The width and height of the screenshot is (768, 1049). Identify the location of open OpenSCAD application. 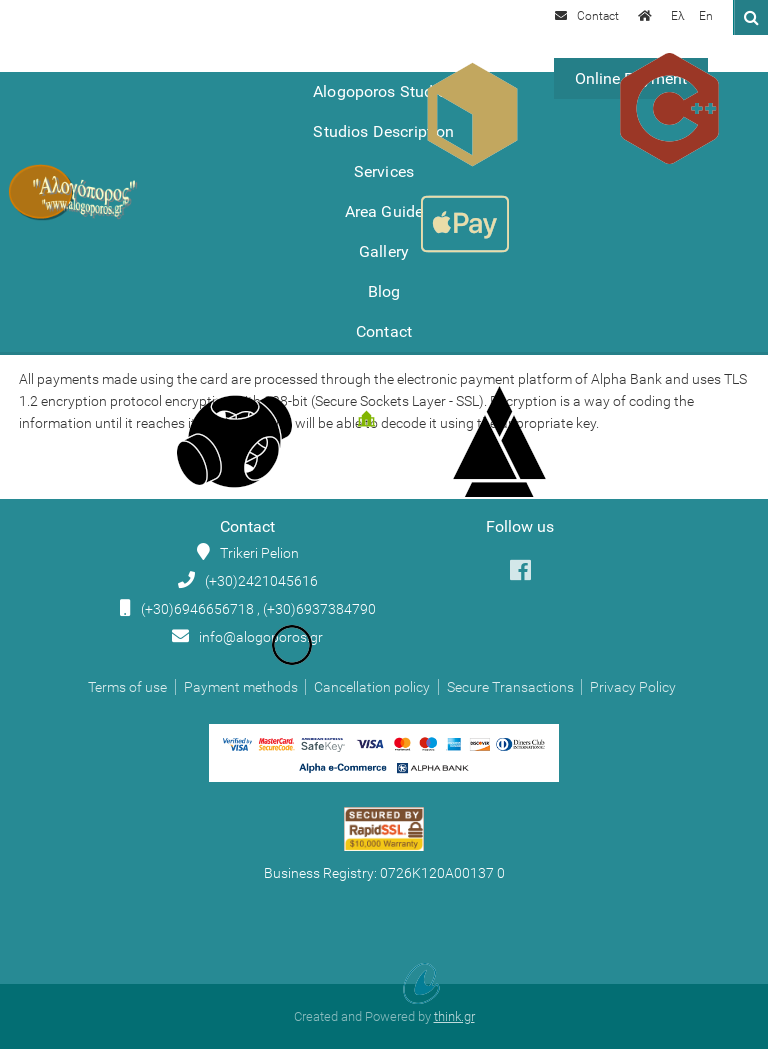
(234, 441).